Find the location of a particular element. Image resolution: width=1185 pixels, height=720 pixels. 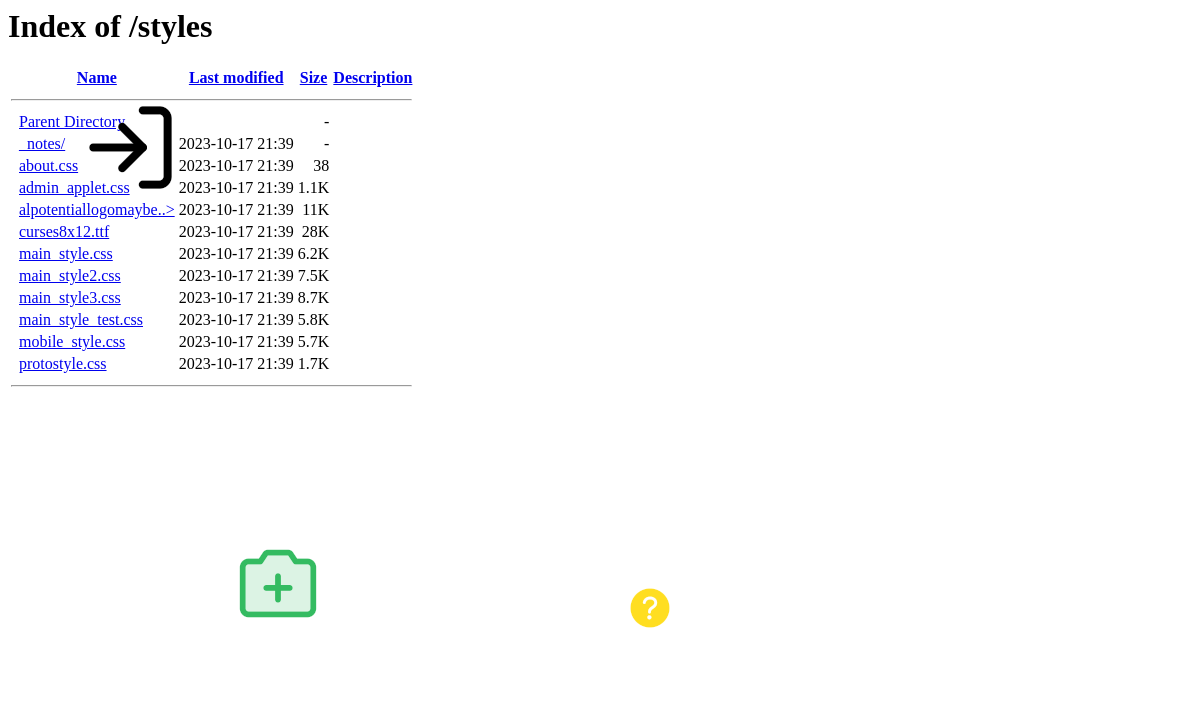

add a new photo is located at coordinates (278, 585).